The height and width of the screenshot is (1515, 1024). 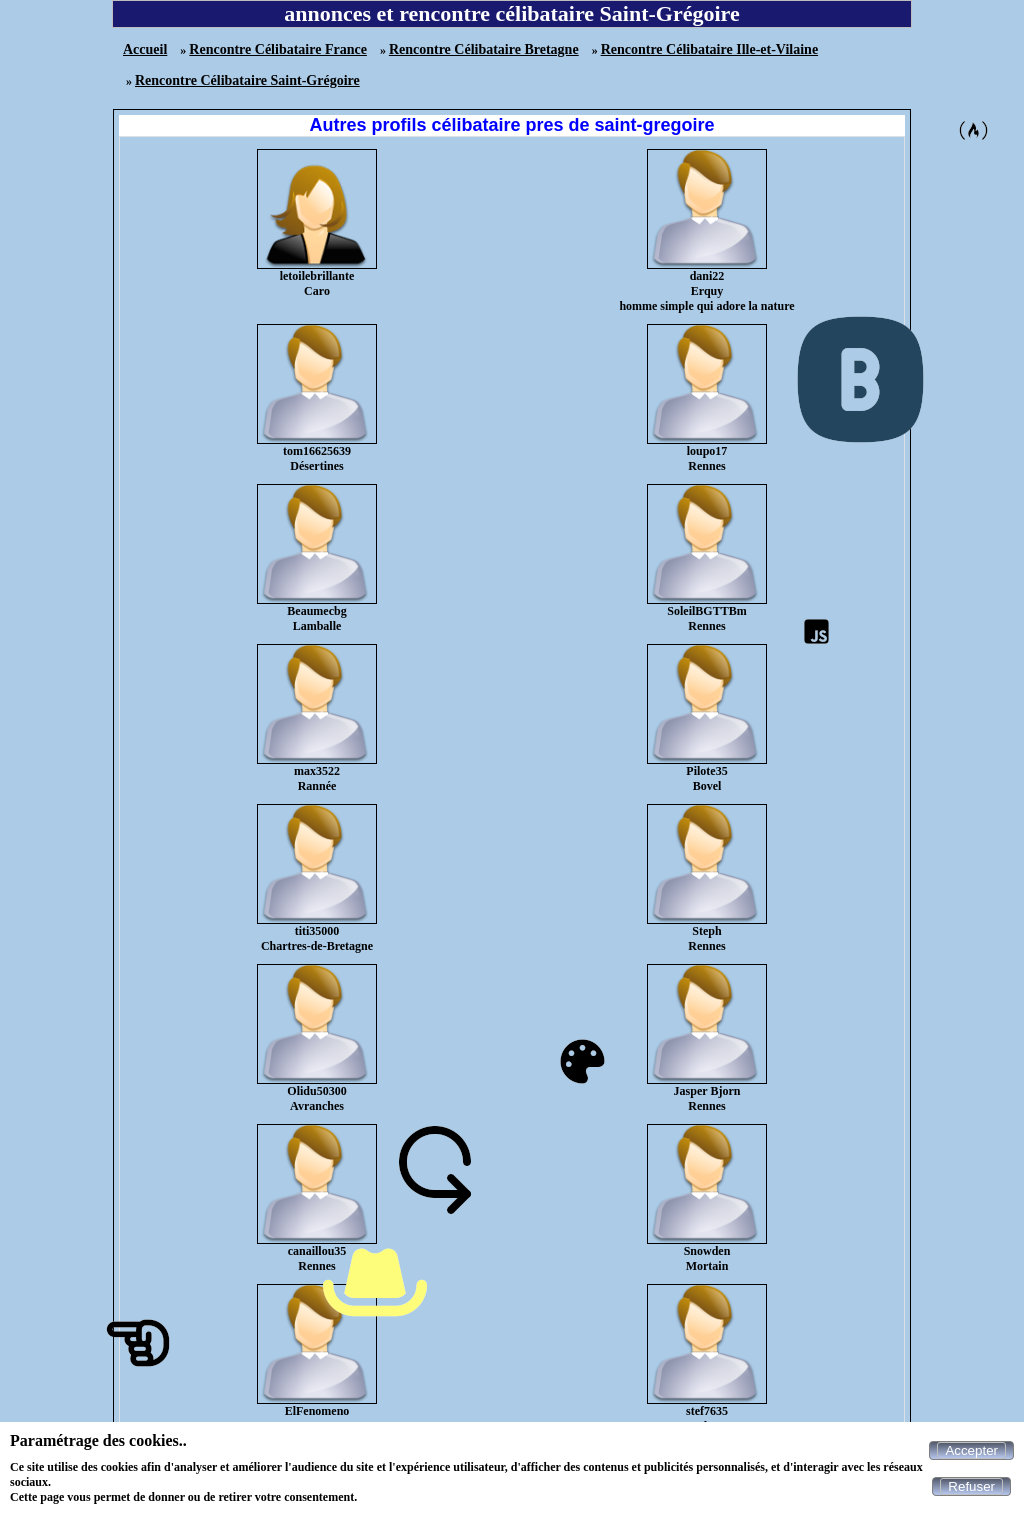 What do you see at coordinates (375, 1285) in the screenshot?
I see `select western or country theme` at bounding box center [375, 1285].